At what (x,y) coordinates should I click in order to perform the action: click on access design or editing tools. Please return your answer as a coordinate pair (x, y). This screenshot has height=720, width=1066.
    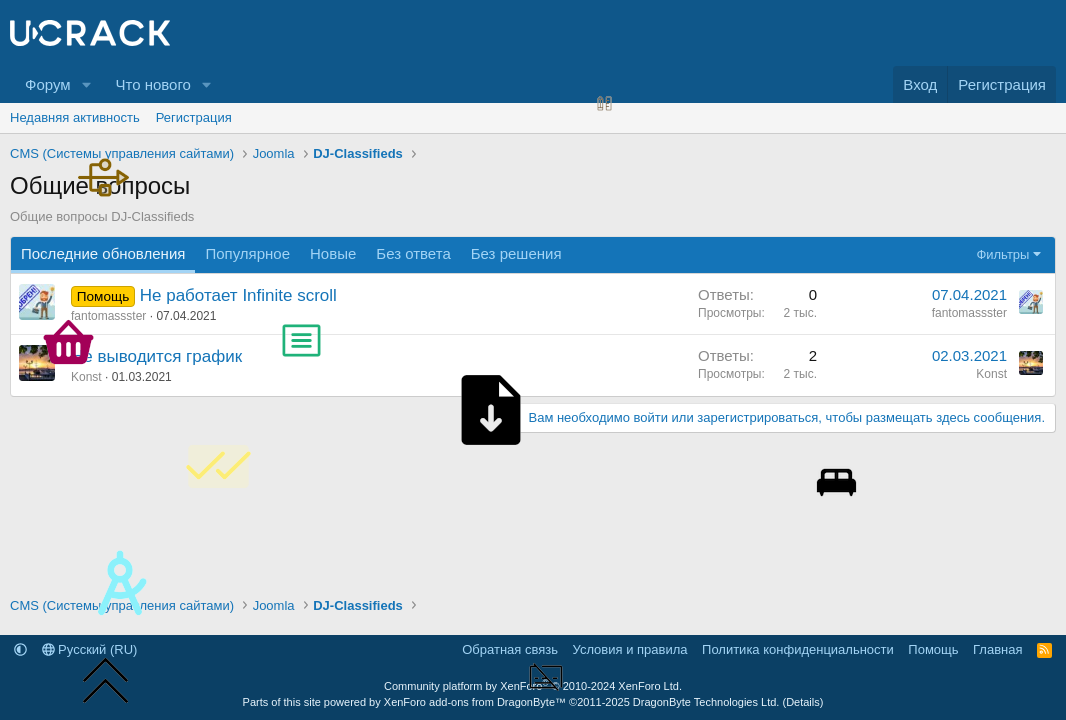
    Looking at the image, I should click on (604, 103).